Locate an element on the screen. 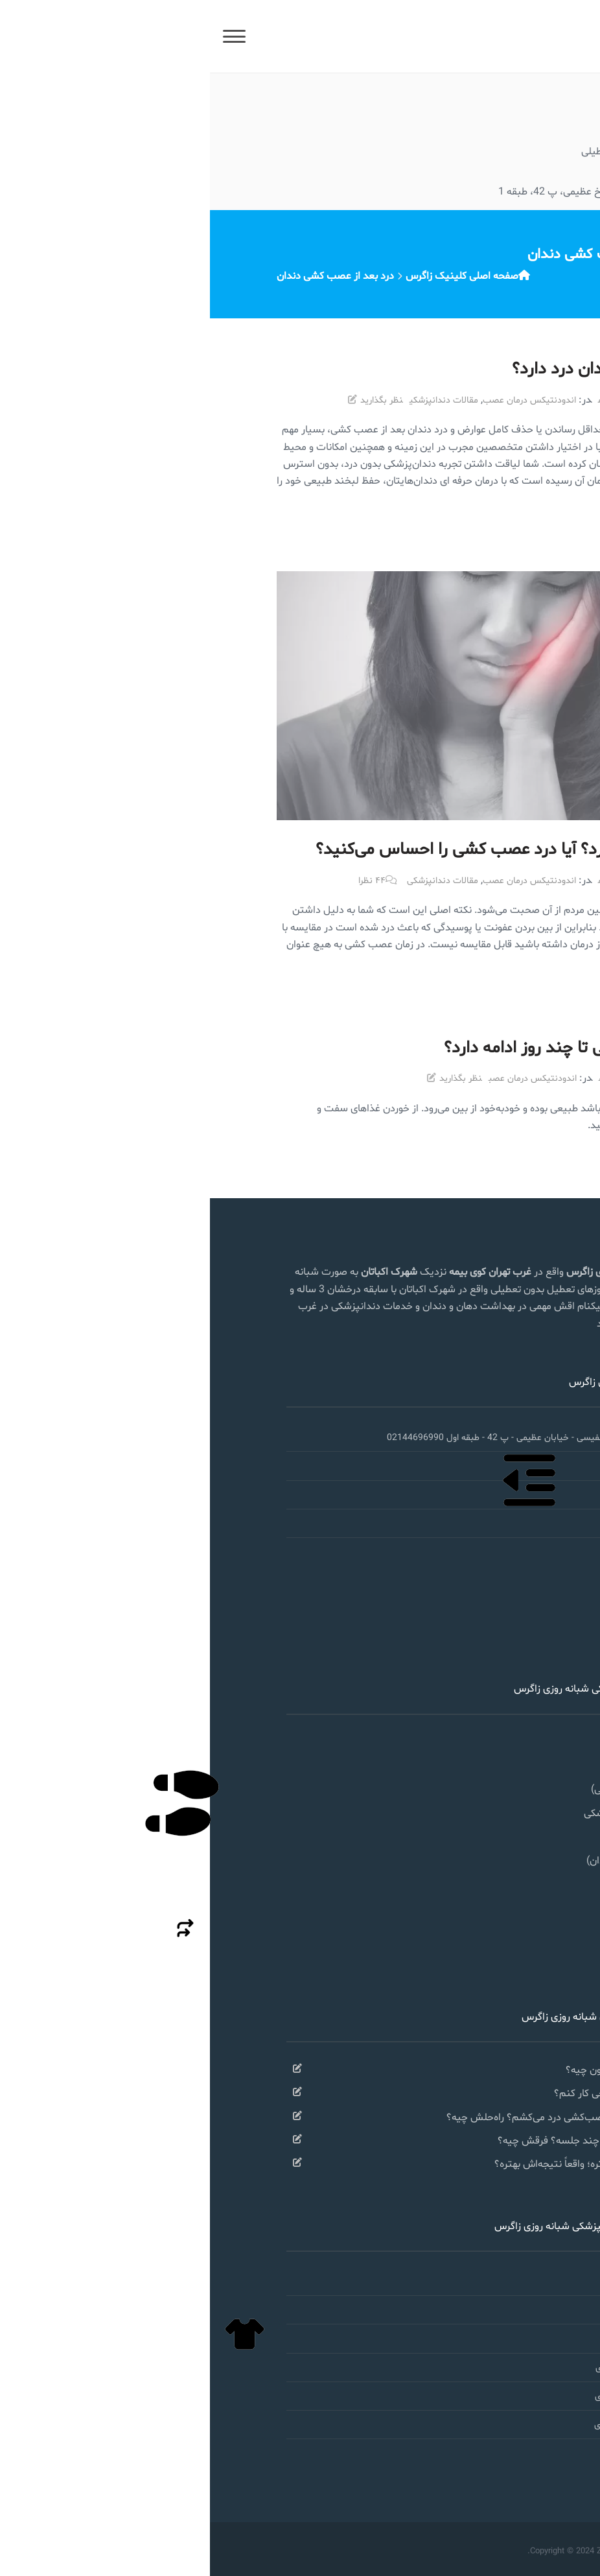  view step count or walking activity is located at coordinates (182, 1803).